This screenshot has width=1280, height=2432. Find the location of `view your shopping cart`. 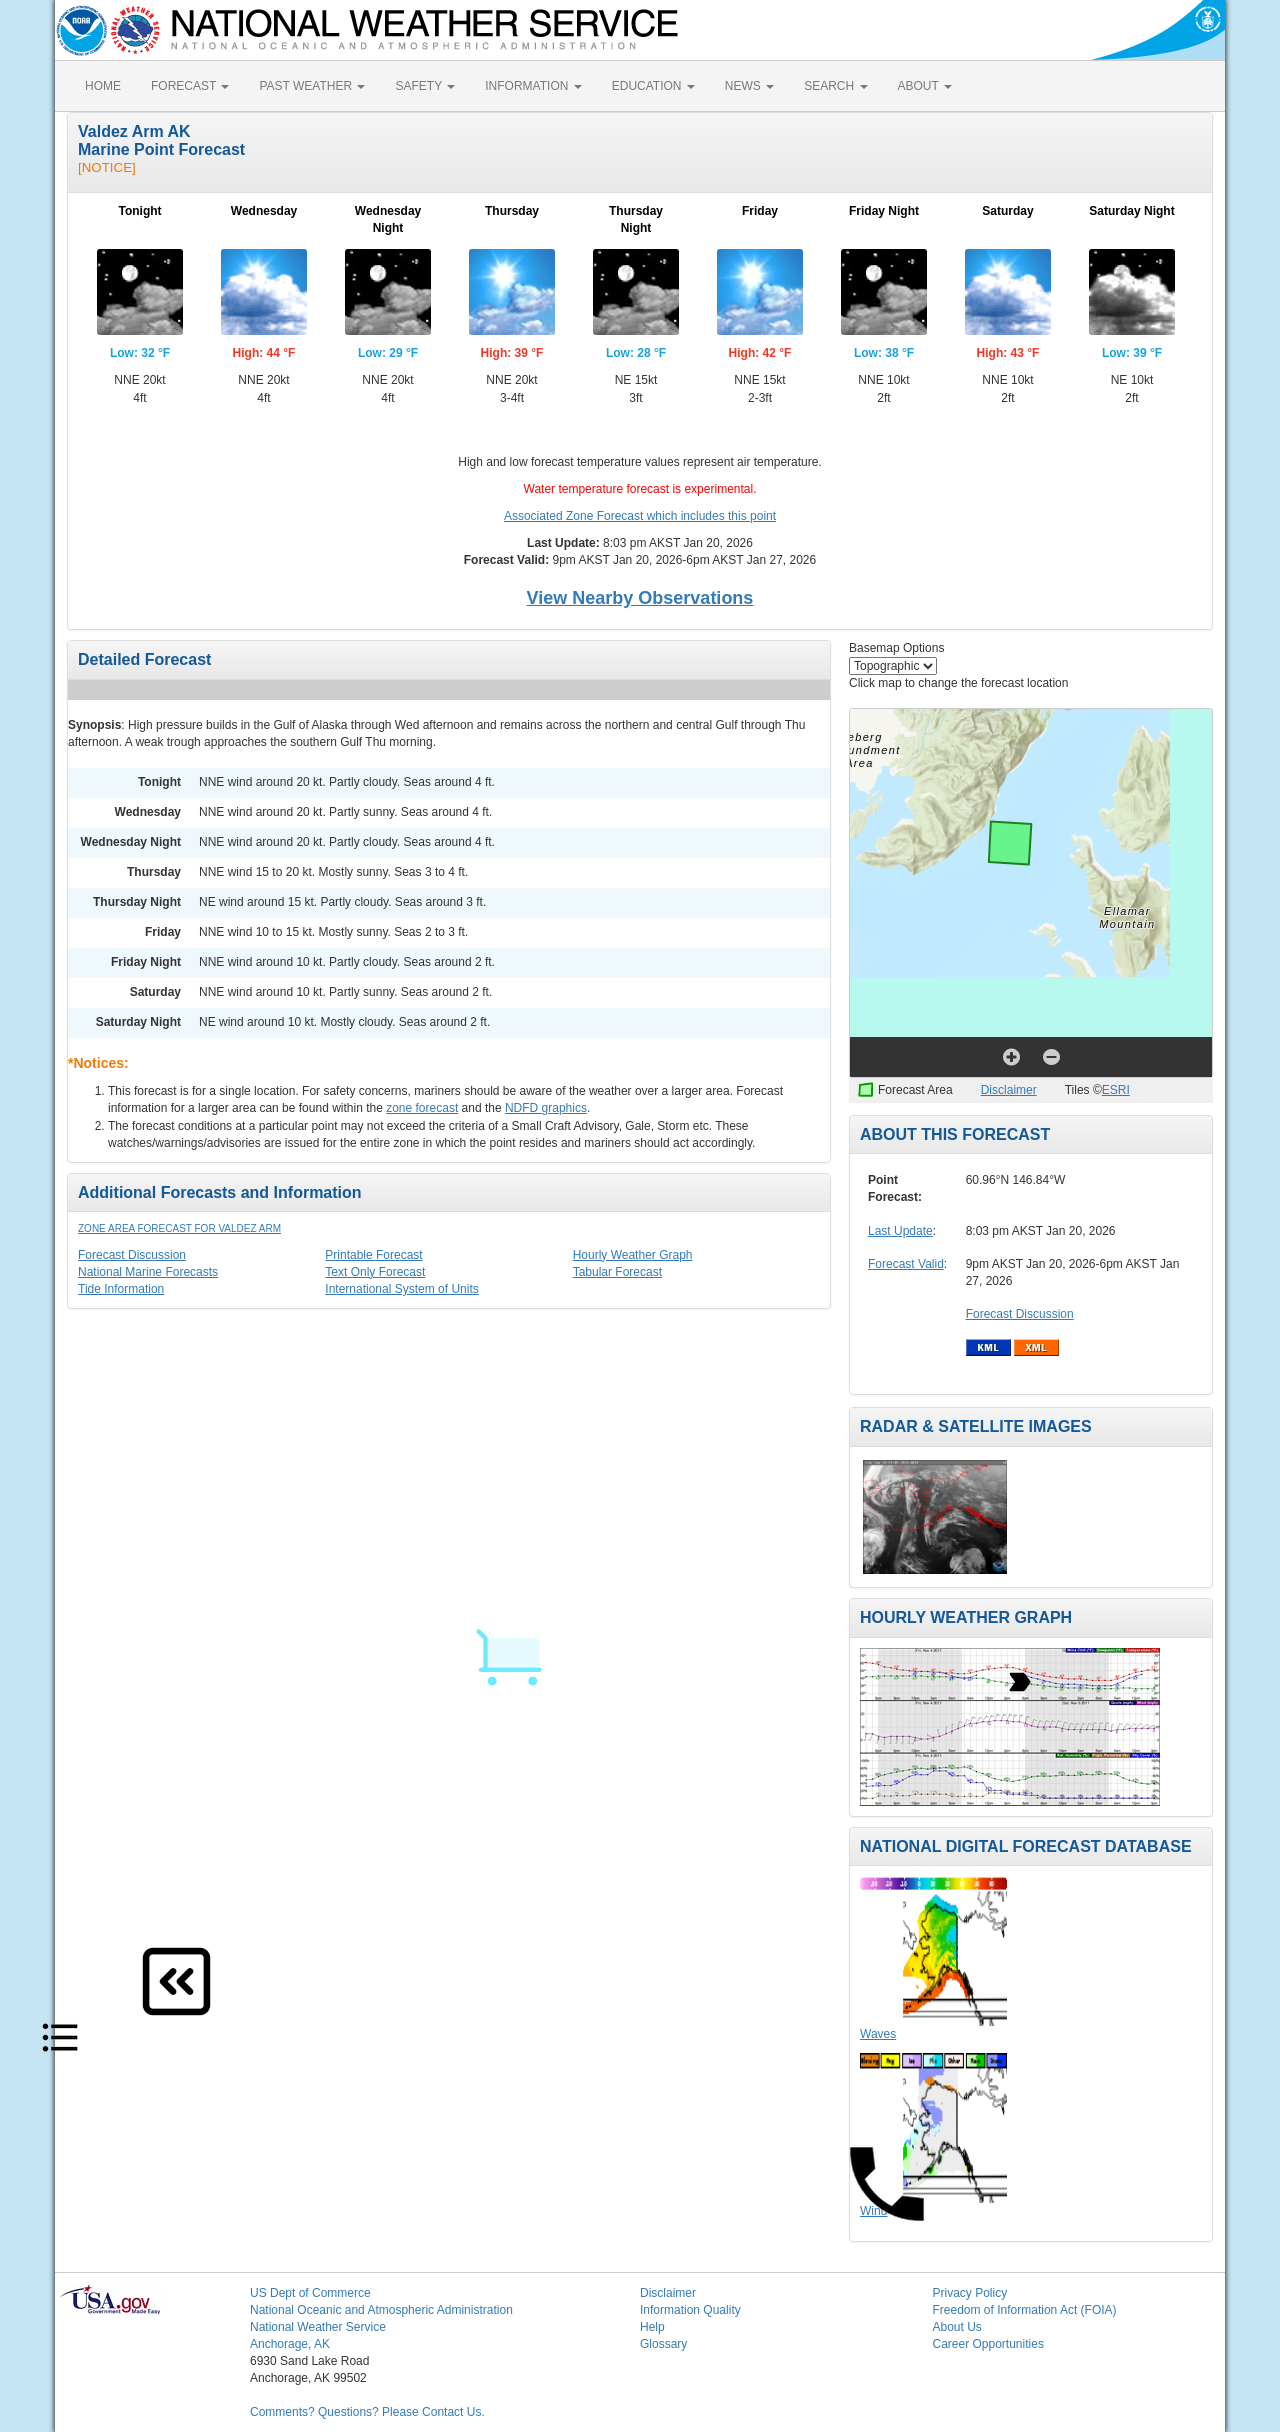

view your shopping cart is located at coordinates (508, 1654).